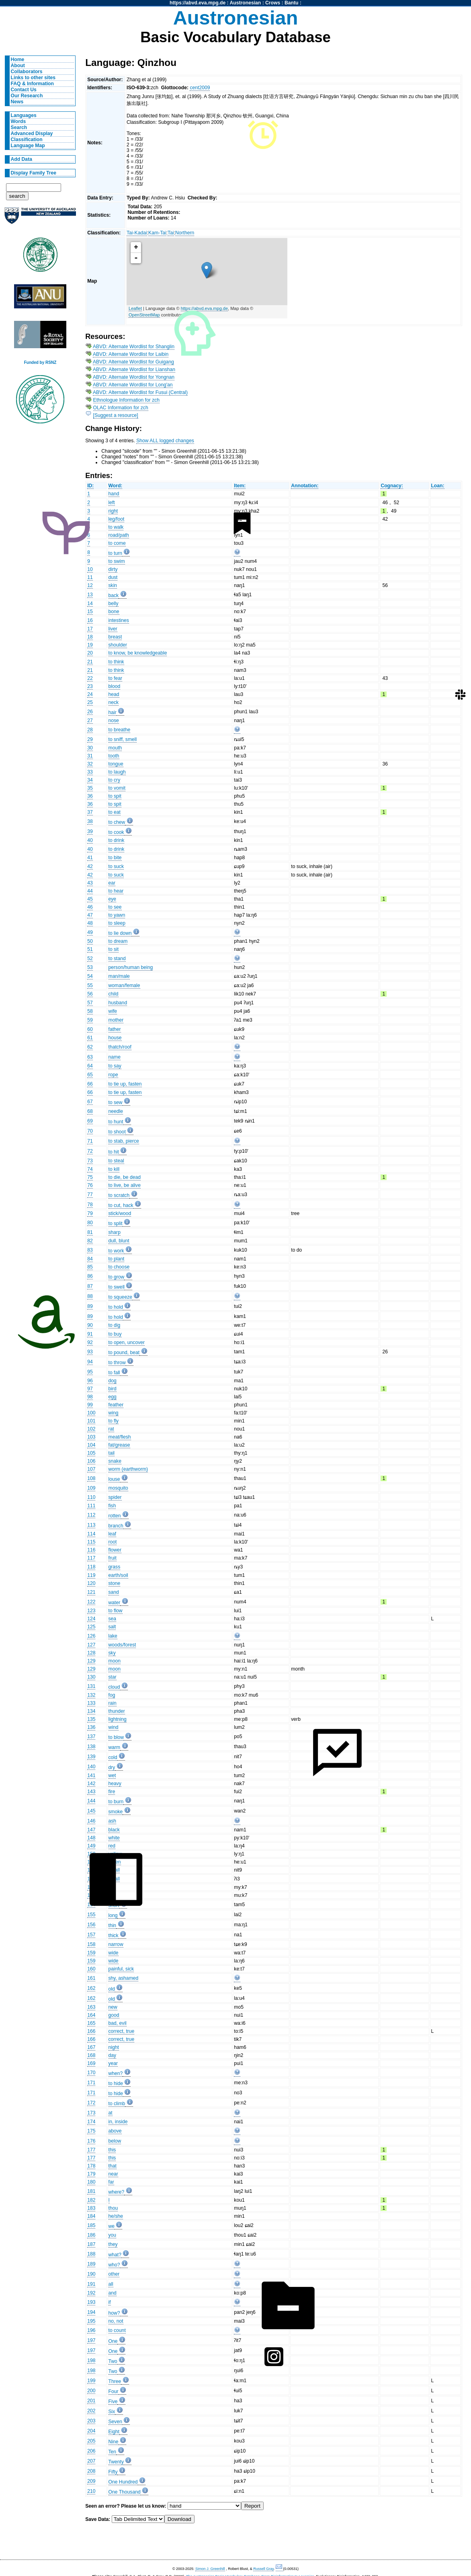  What do you see at coordinates (460, 694) in the screenshot?
I see `open Slack messaging app` at bounding box center [460, 694].